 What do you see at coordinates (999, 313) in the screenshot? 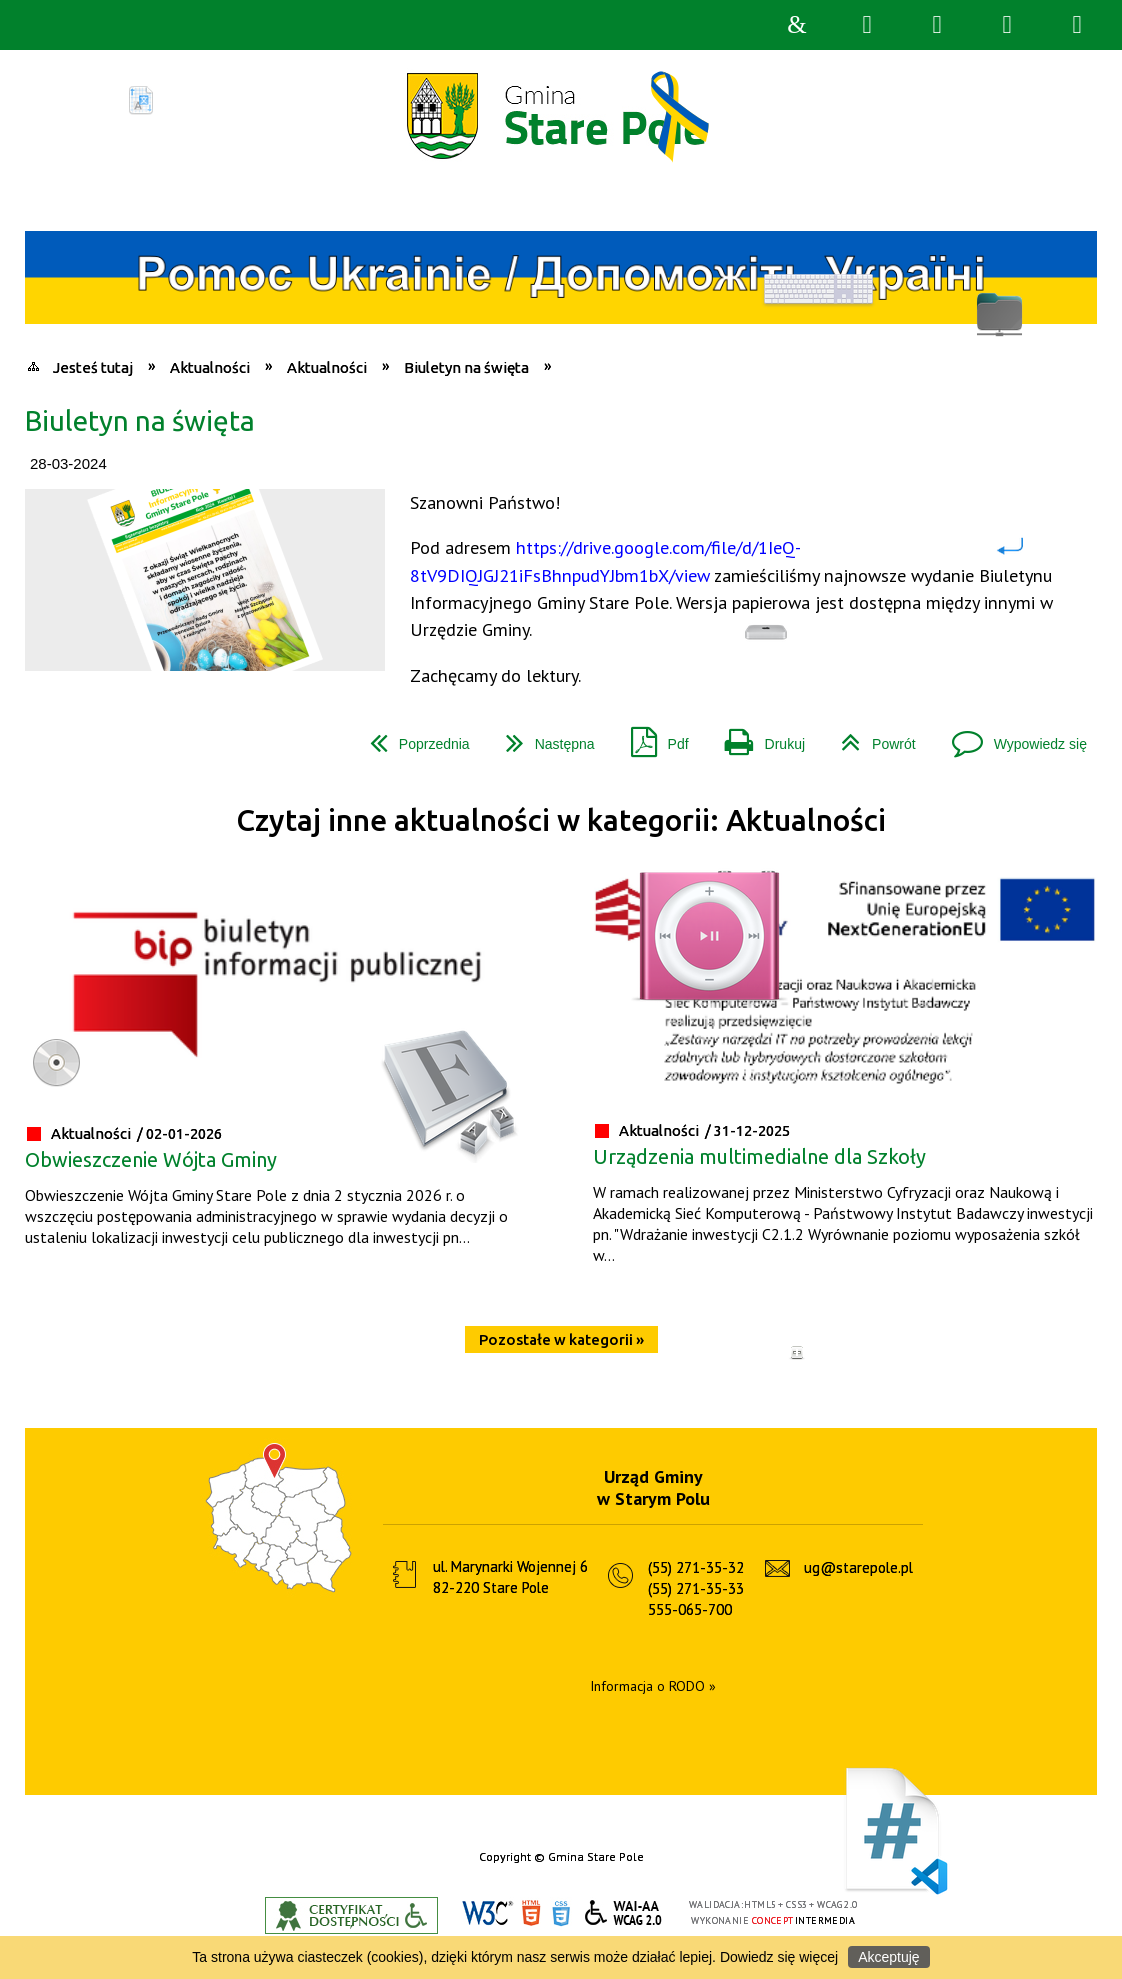
I see `access a remote or network folder` at bounding box center [999, 313].